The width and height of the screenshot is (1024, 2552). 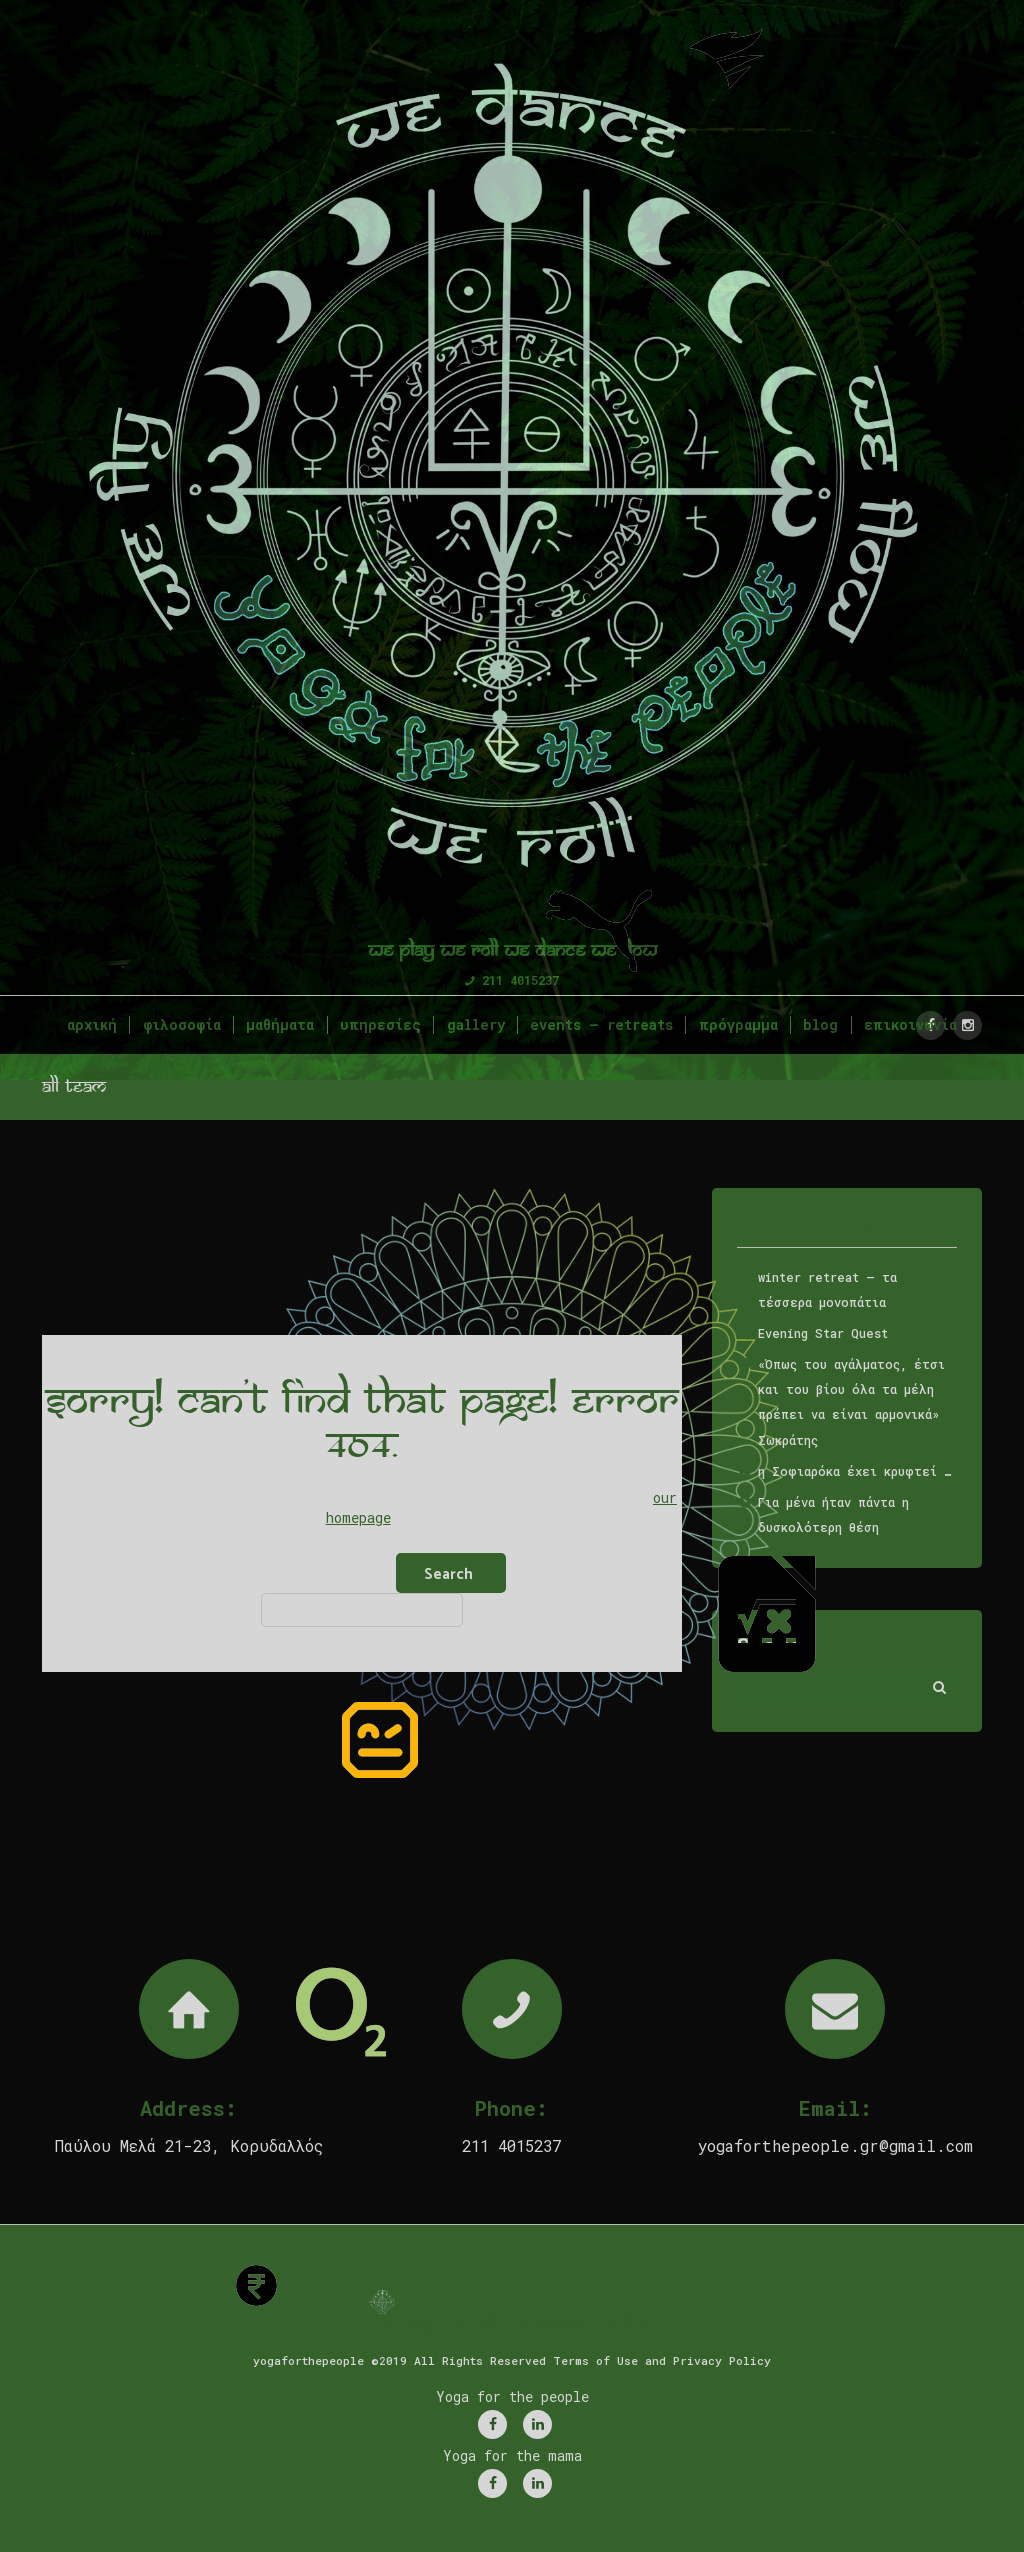 I want to click on view balance in Indian rupees, so click(x=256, y=2285).